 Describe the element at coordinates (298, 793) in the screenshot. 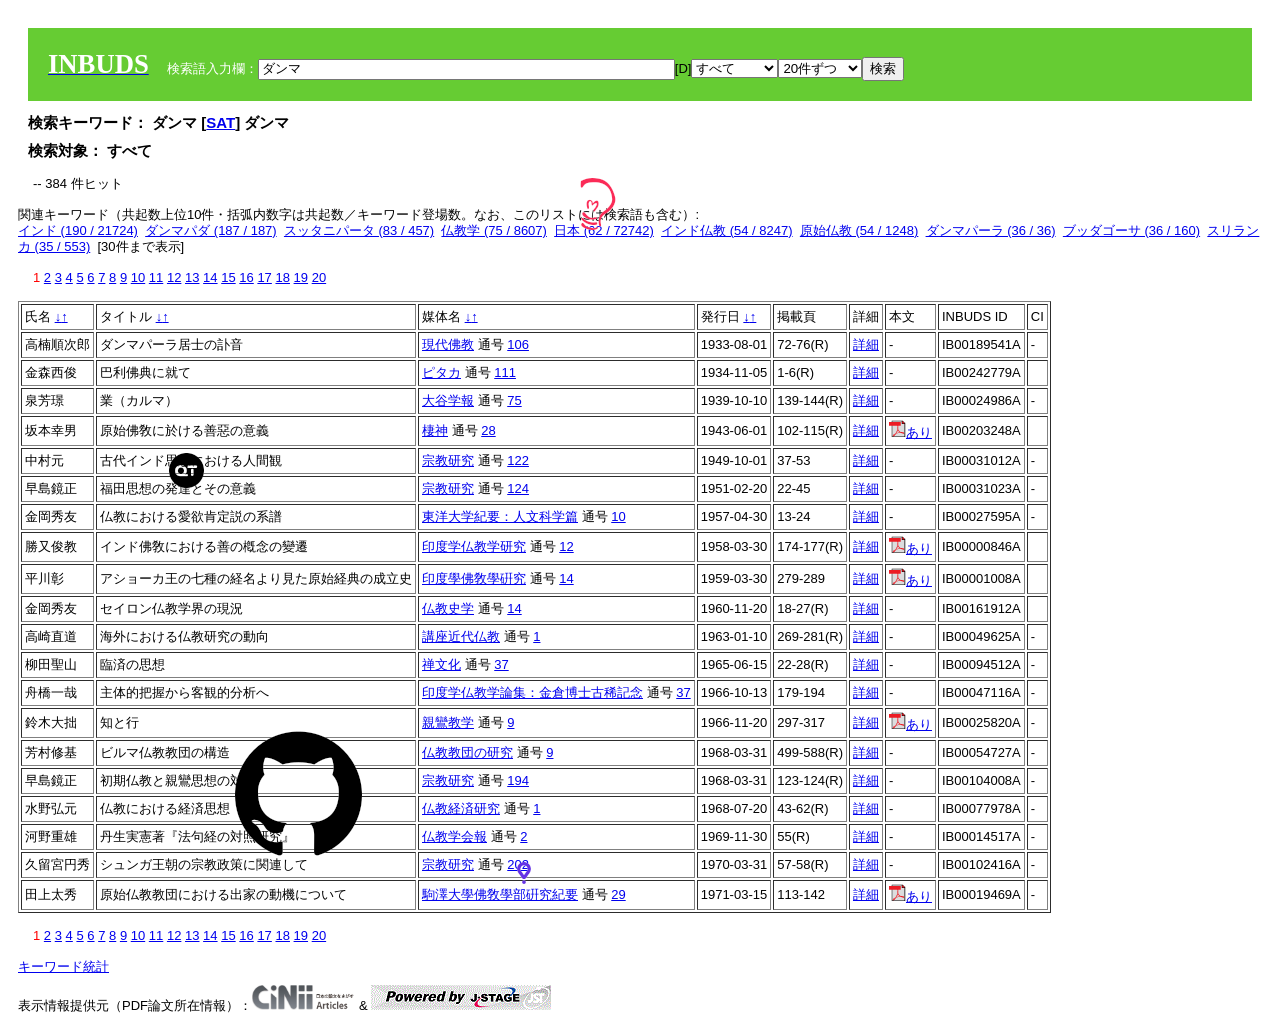

I see `visit github profile or repository` at that location.